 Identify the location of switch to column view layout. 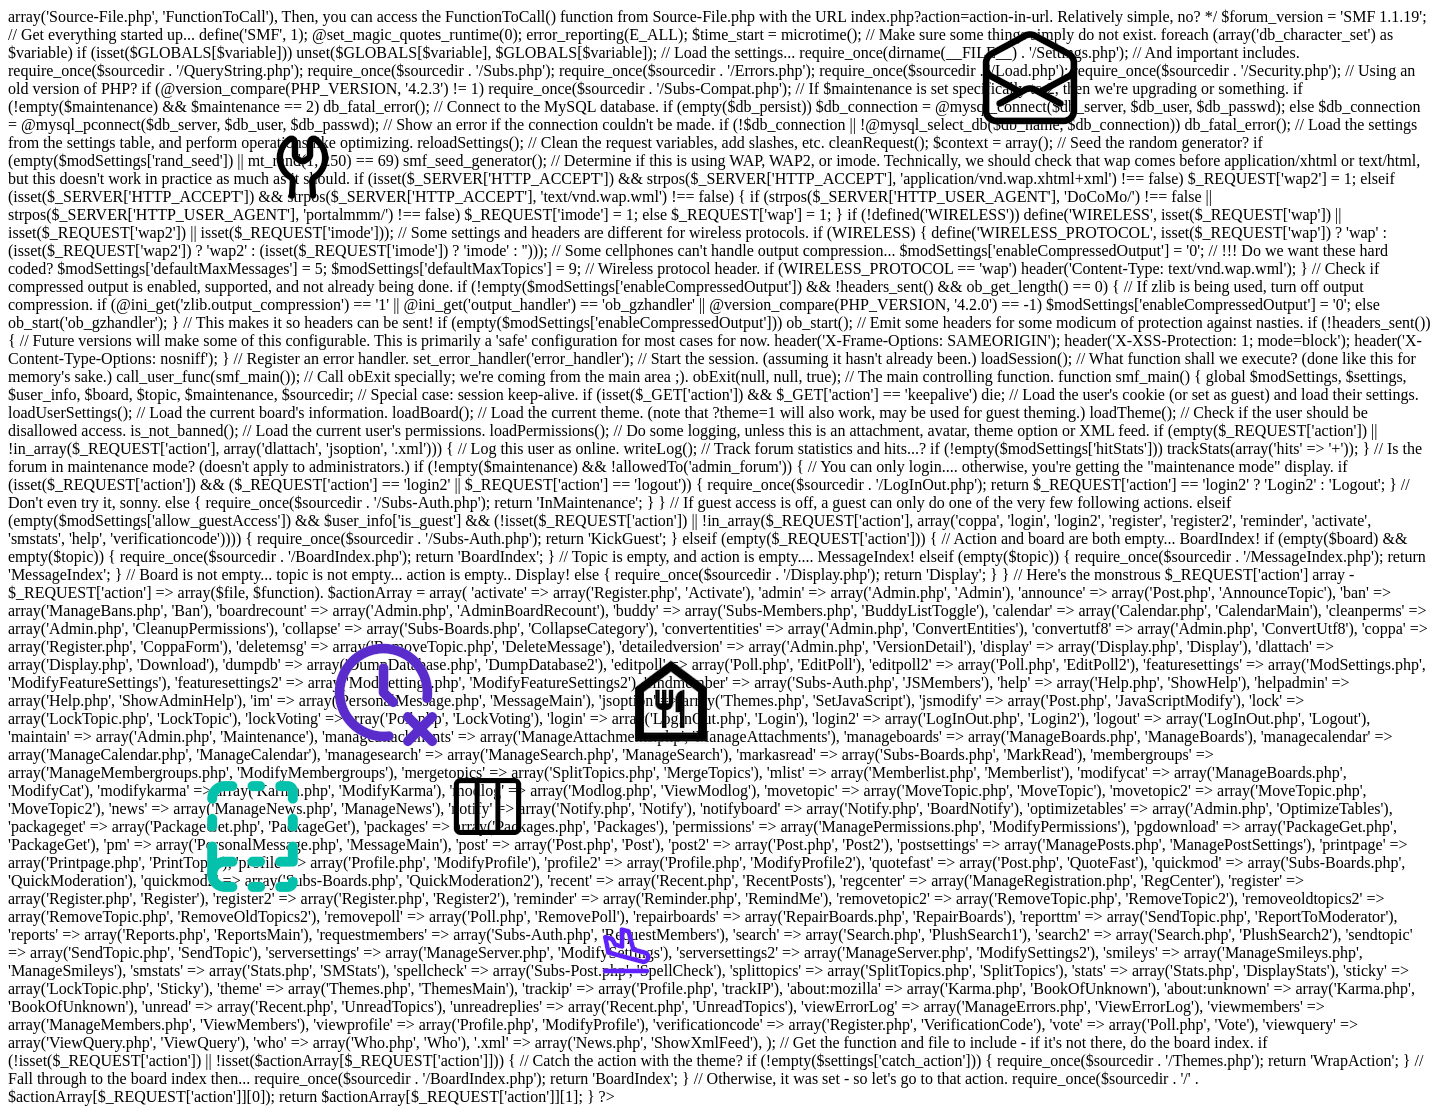
(487, 806).